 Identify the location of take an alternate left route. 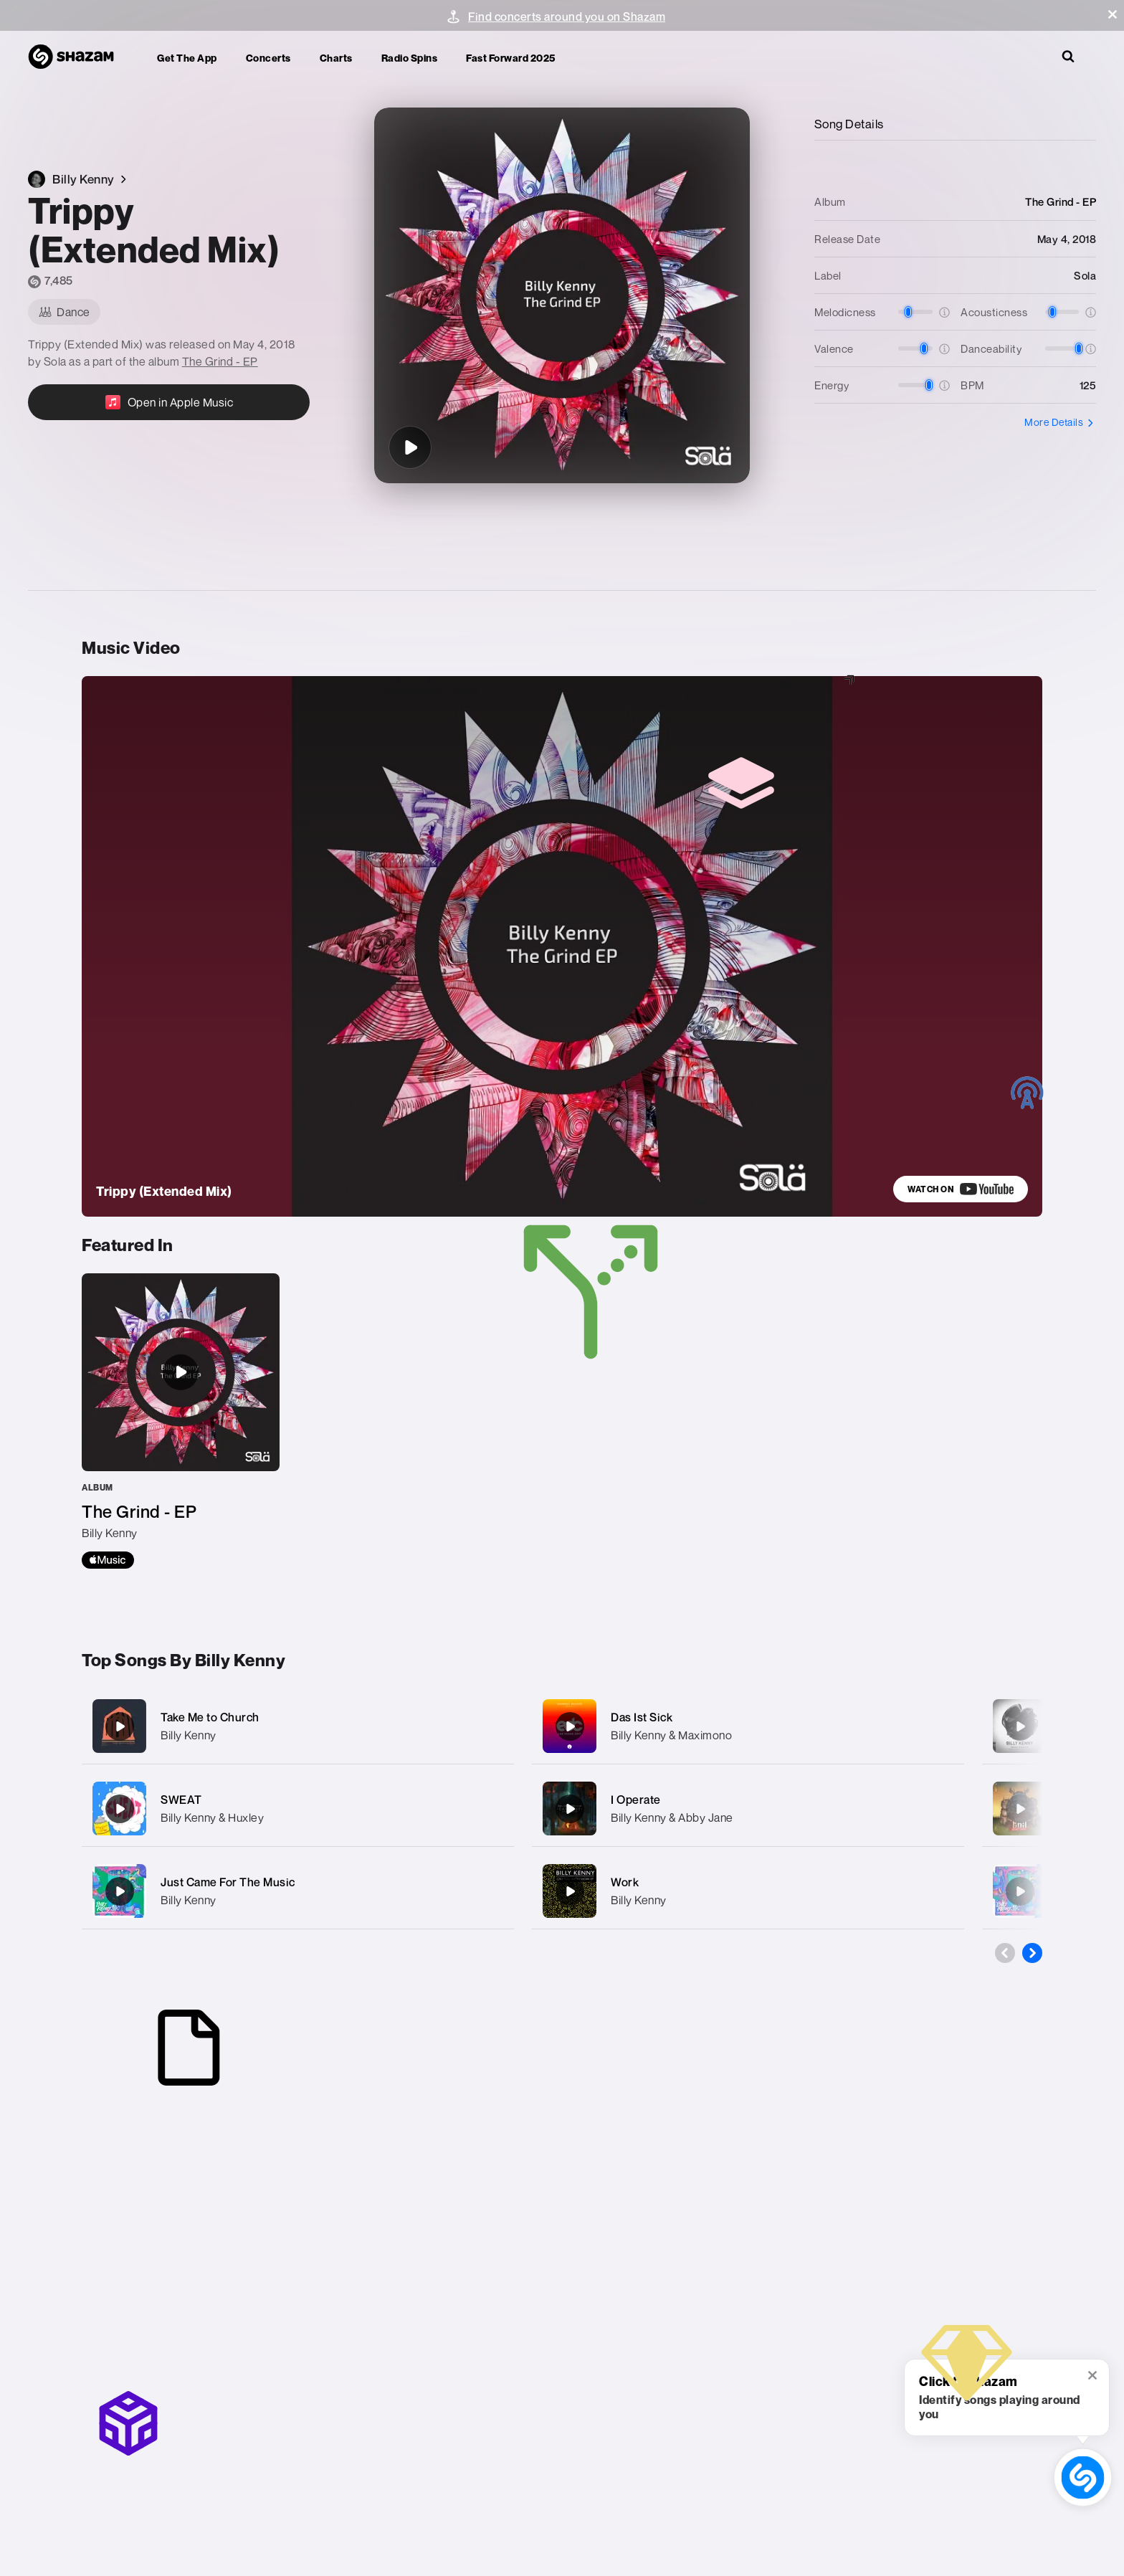
(591, 1292).